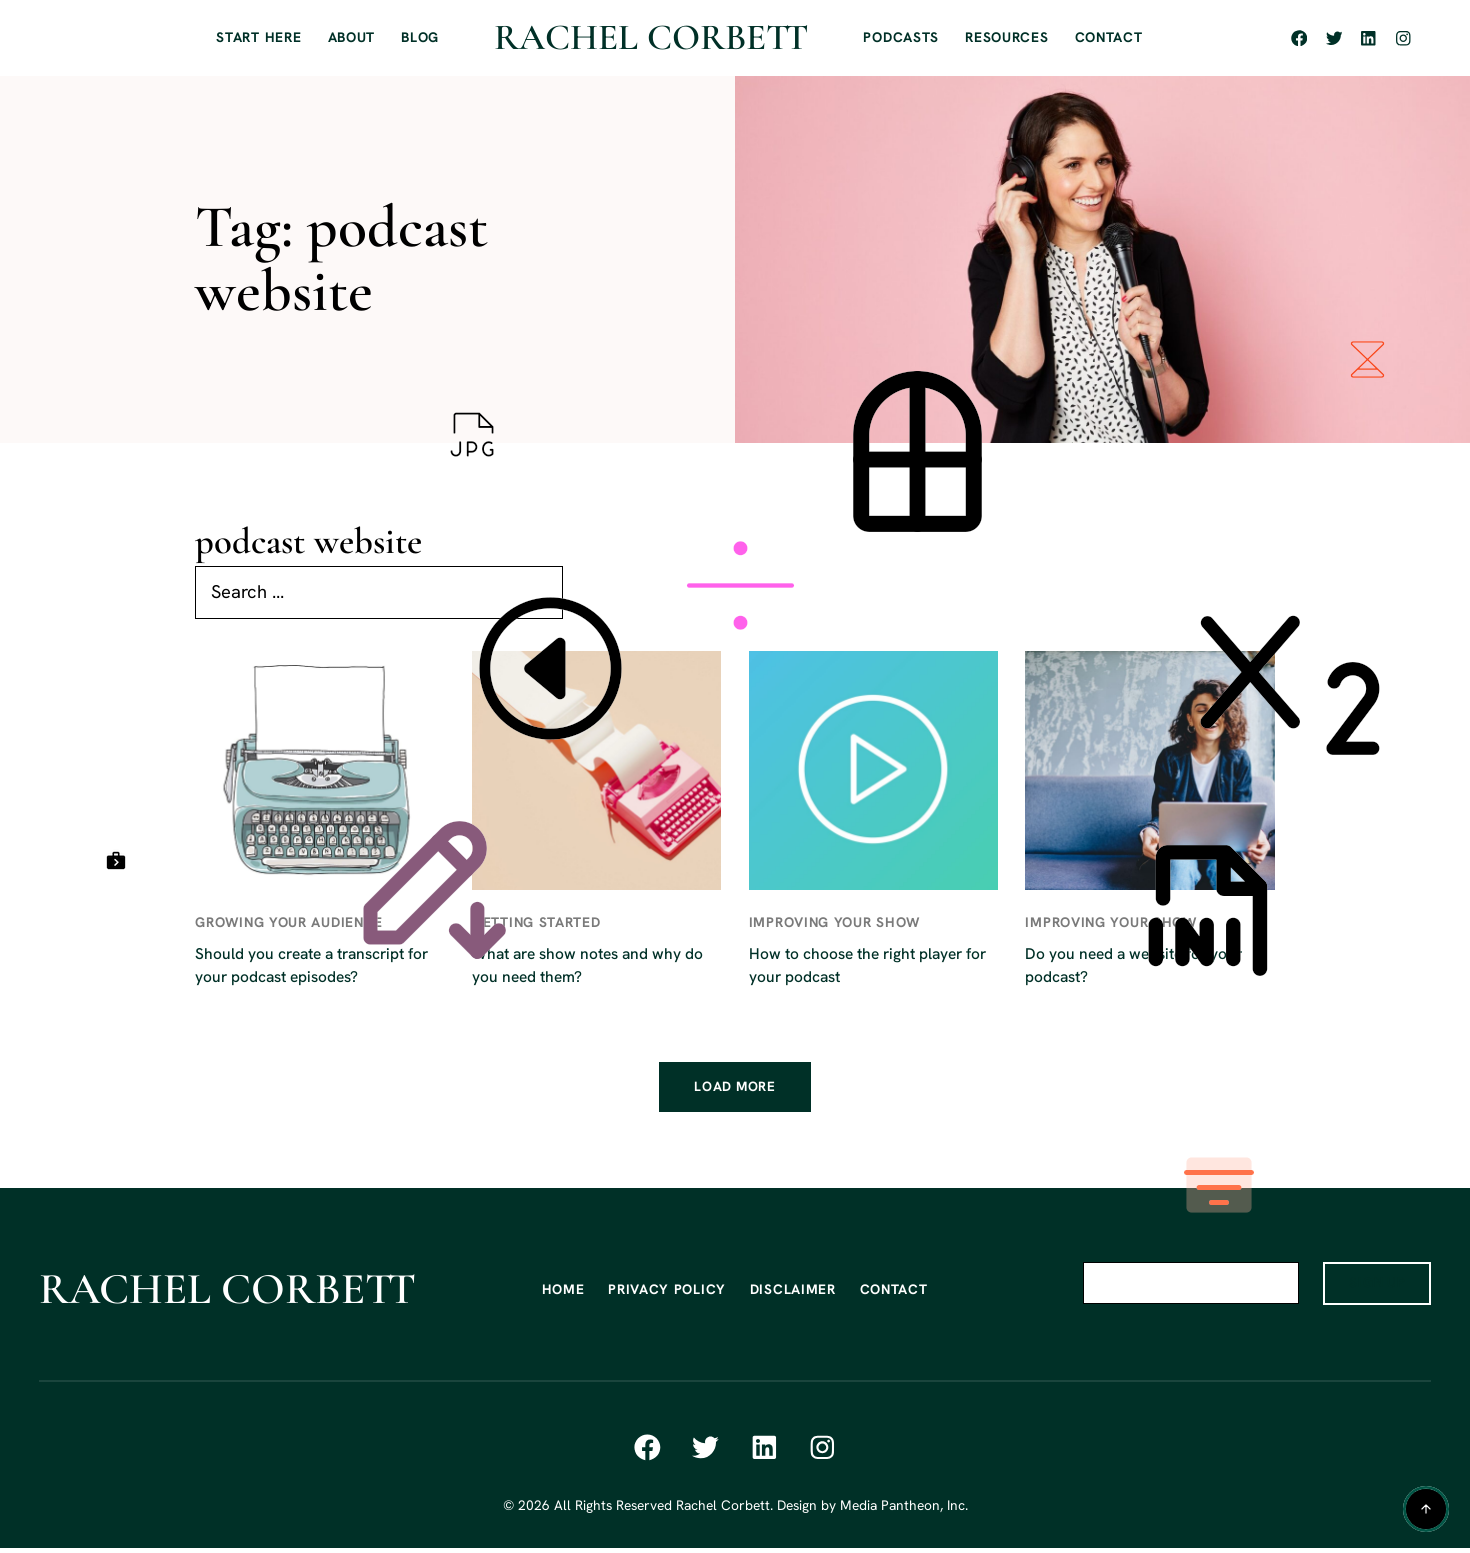 The image size is (1470, 1553). I want to click on filter or sort list content, so click(1219, 1185).